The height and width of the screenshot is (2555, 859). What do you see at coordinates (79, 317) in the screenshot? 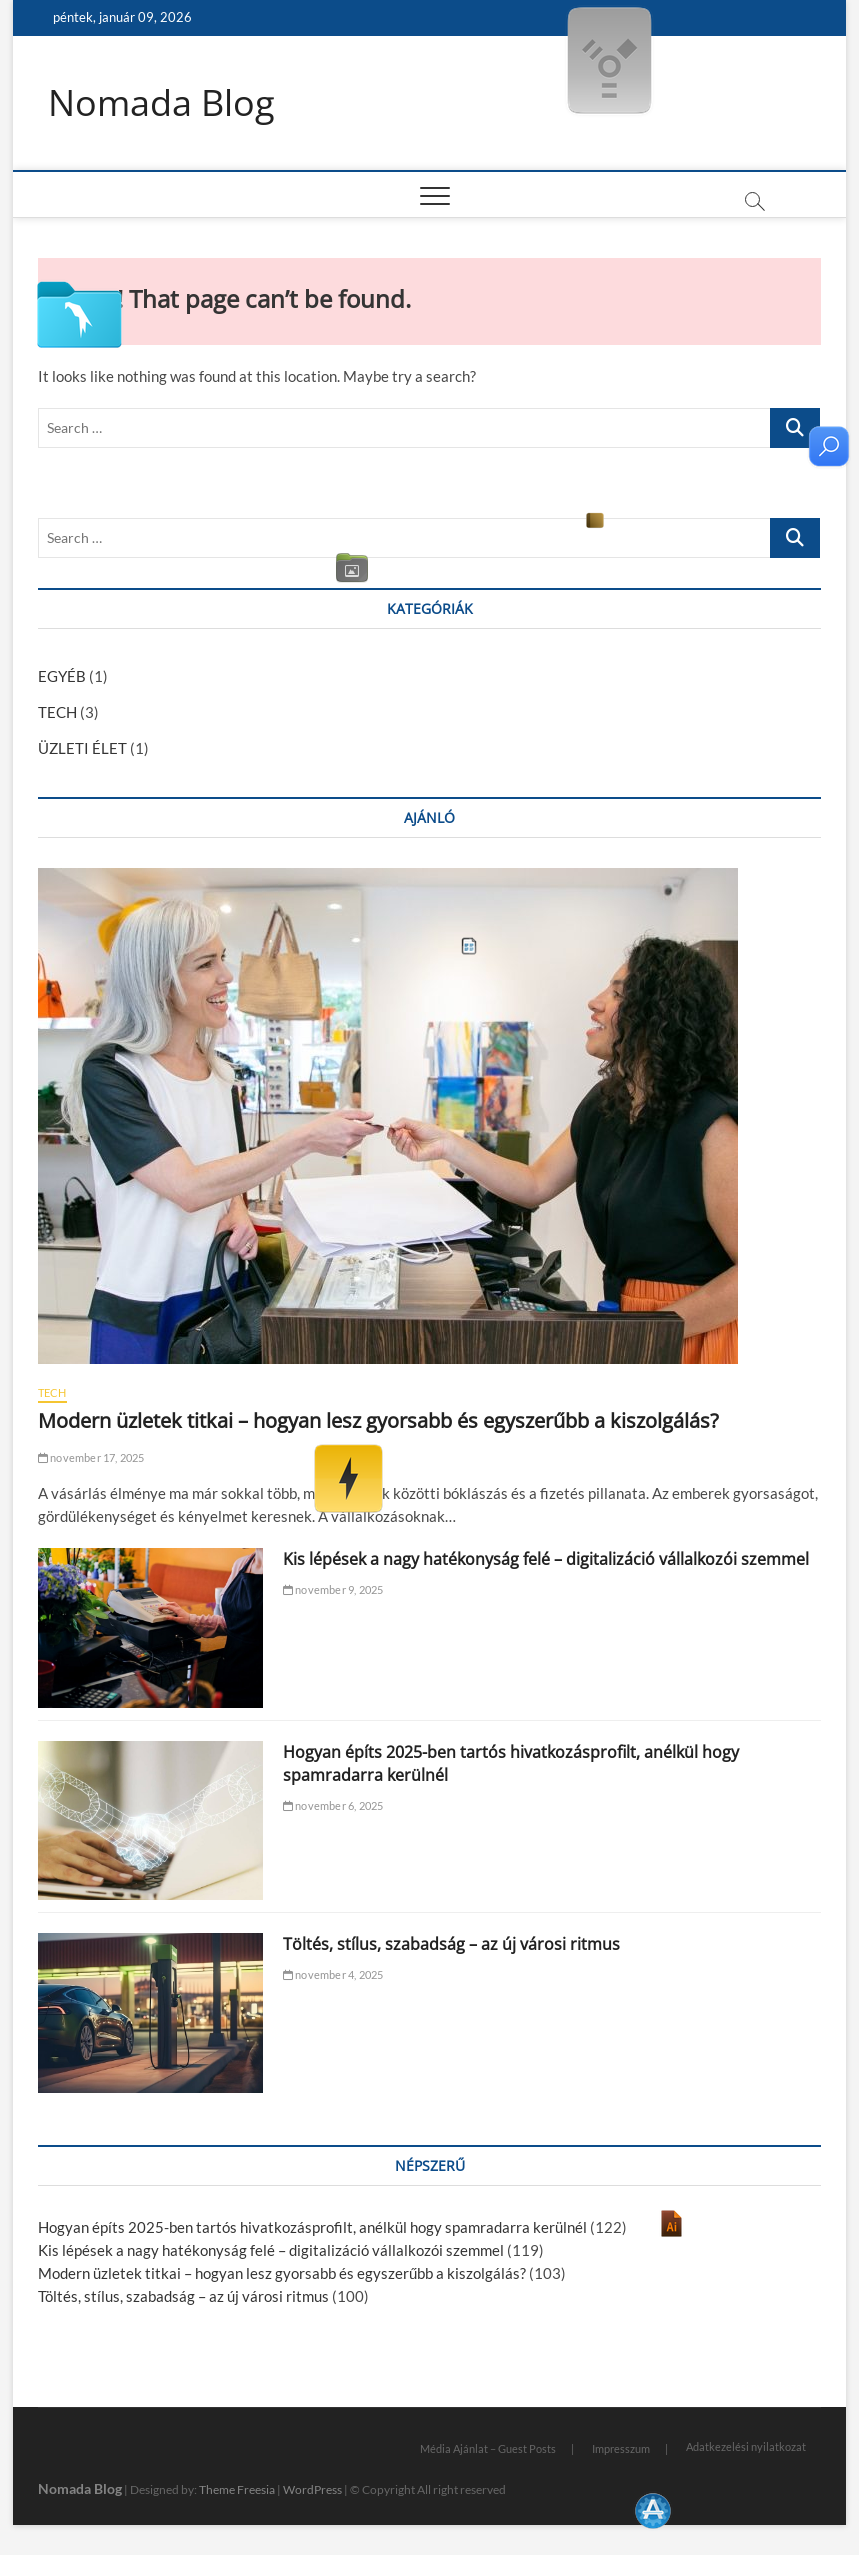
I see `open parrot os system folder` at bounding box center [79, 317].